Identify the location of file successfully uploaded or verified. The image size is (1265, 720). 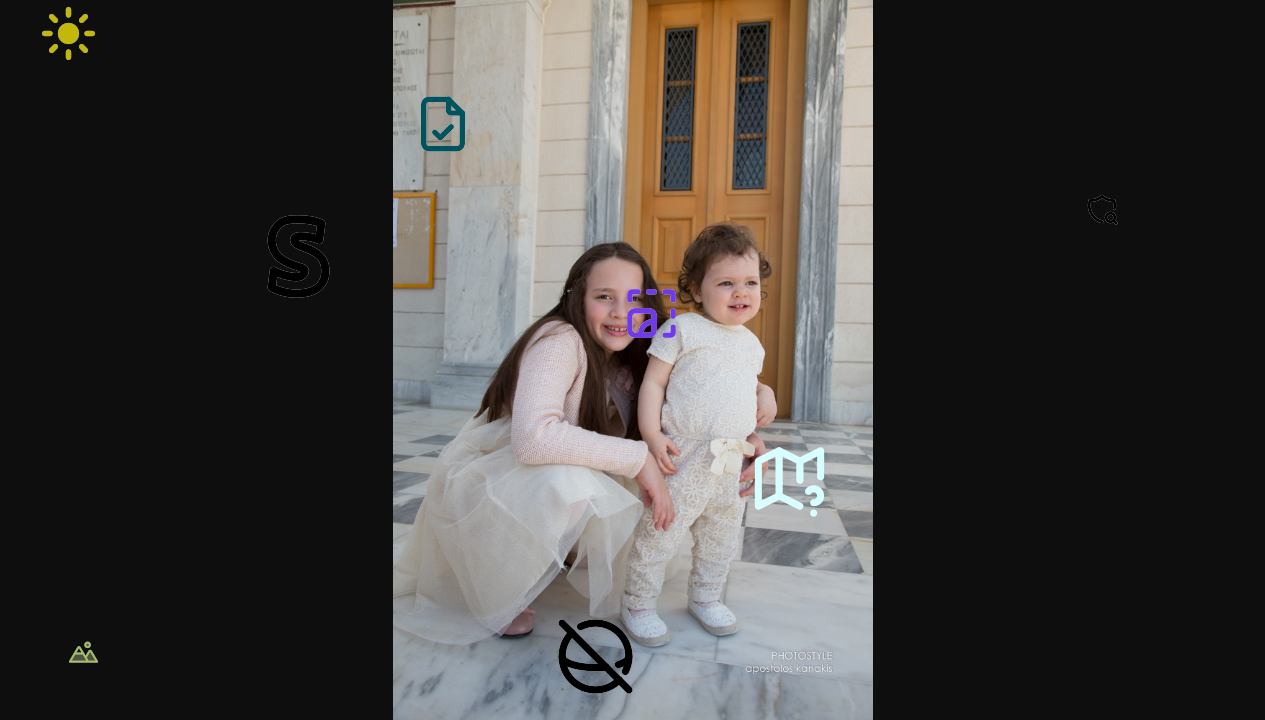
(443, 124).